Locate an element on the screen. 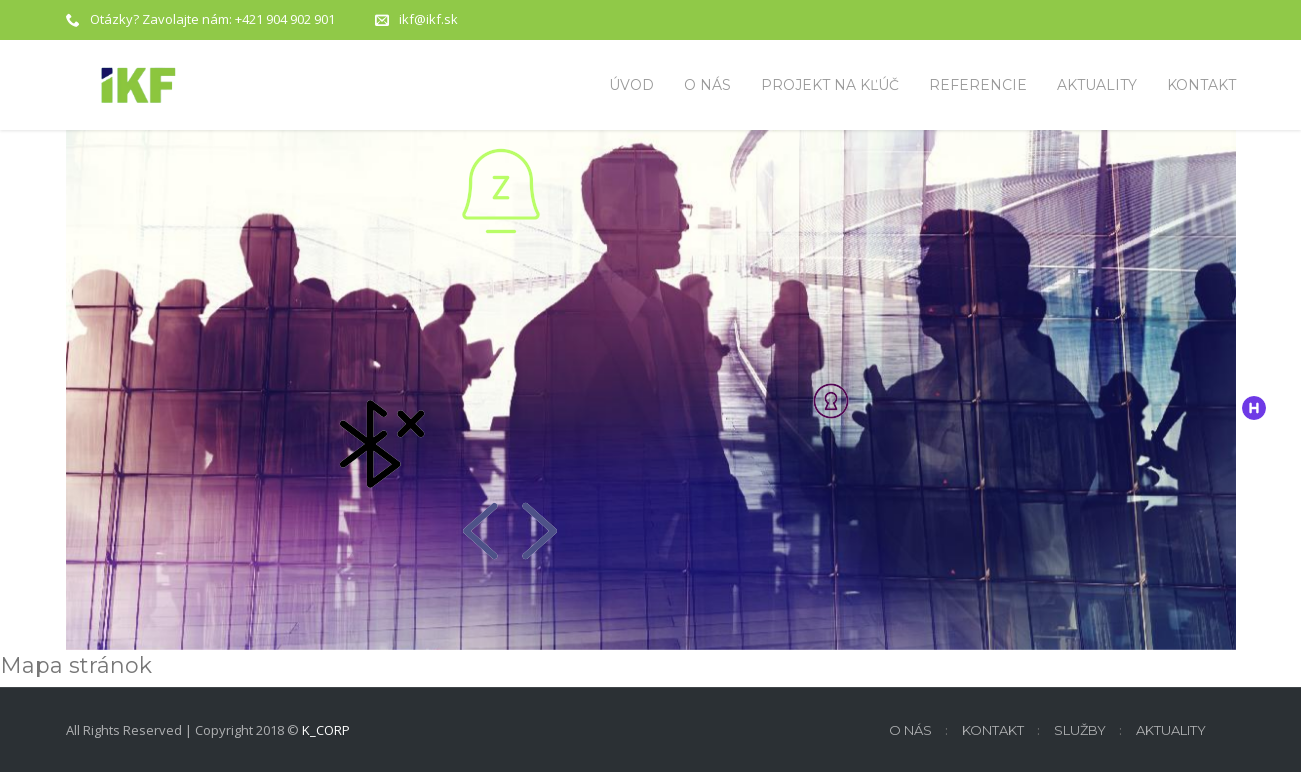 Image resolution: width=1301 pixels, height=772 pixels. snooze notifications is located at coordinates (501, 191).